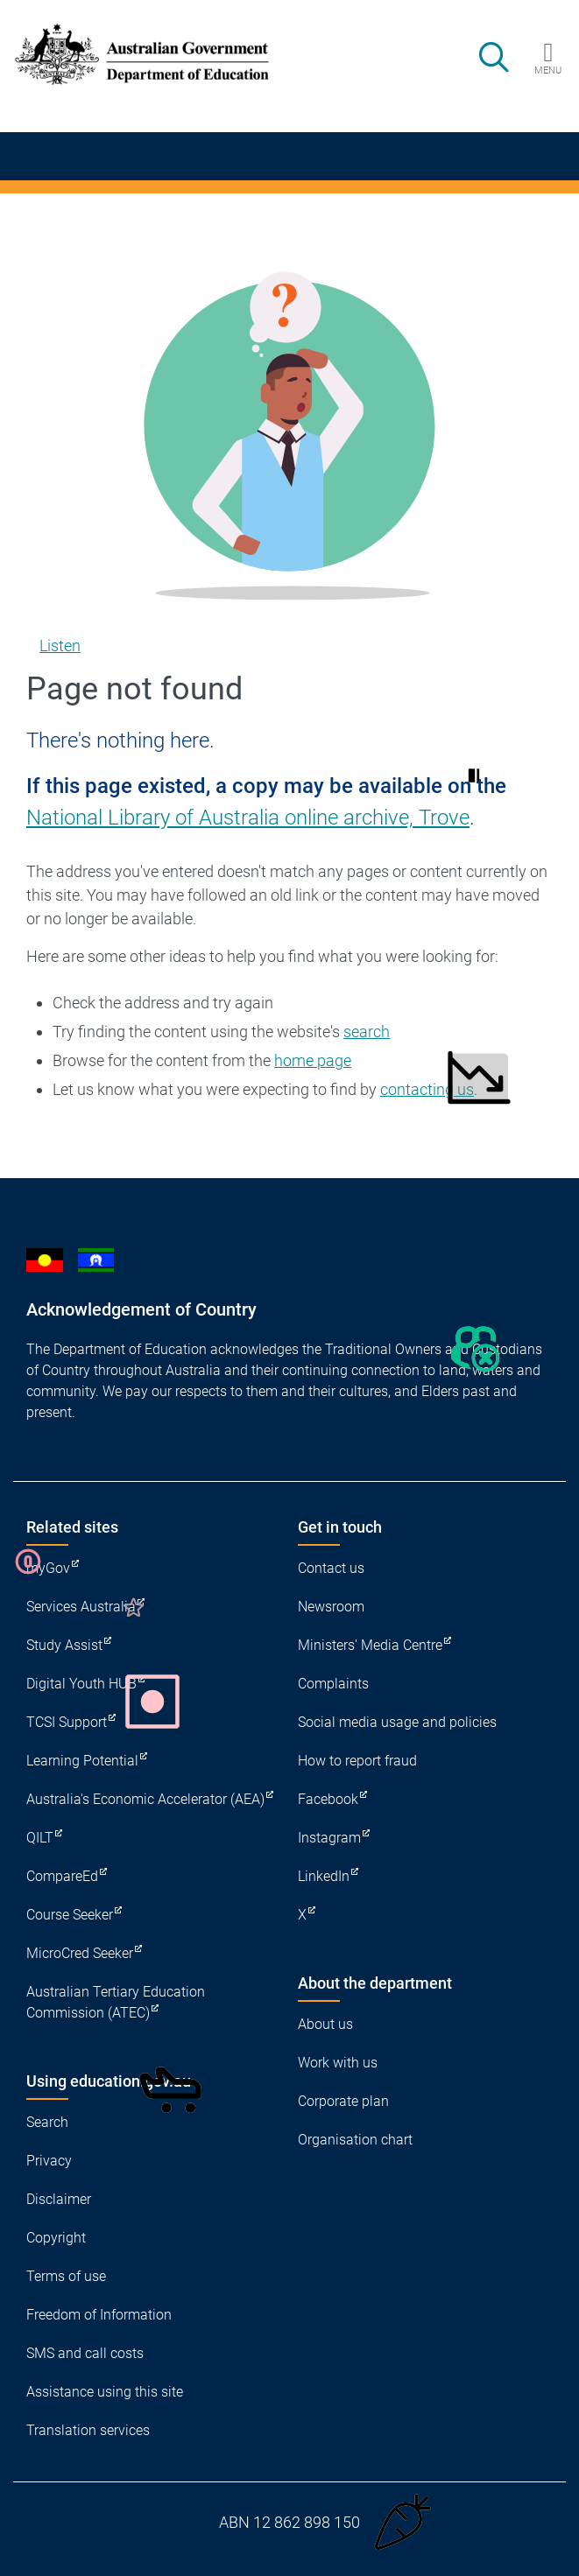 This screenshot has width=579, height=2576. I want to click on github copilot is disconnected or unavailable, so click(476, 1348).